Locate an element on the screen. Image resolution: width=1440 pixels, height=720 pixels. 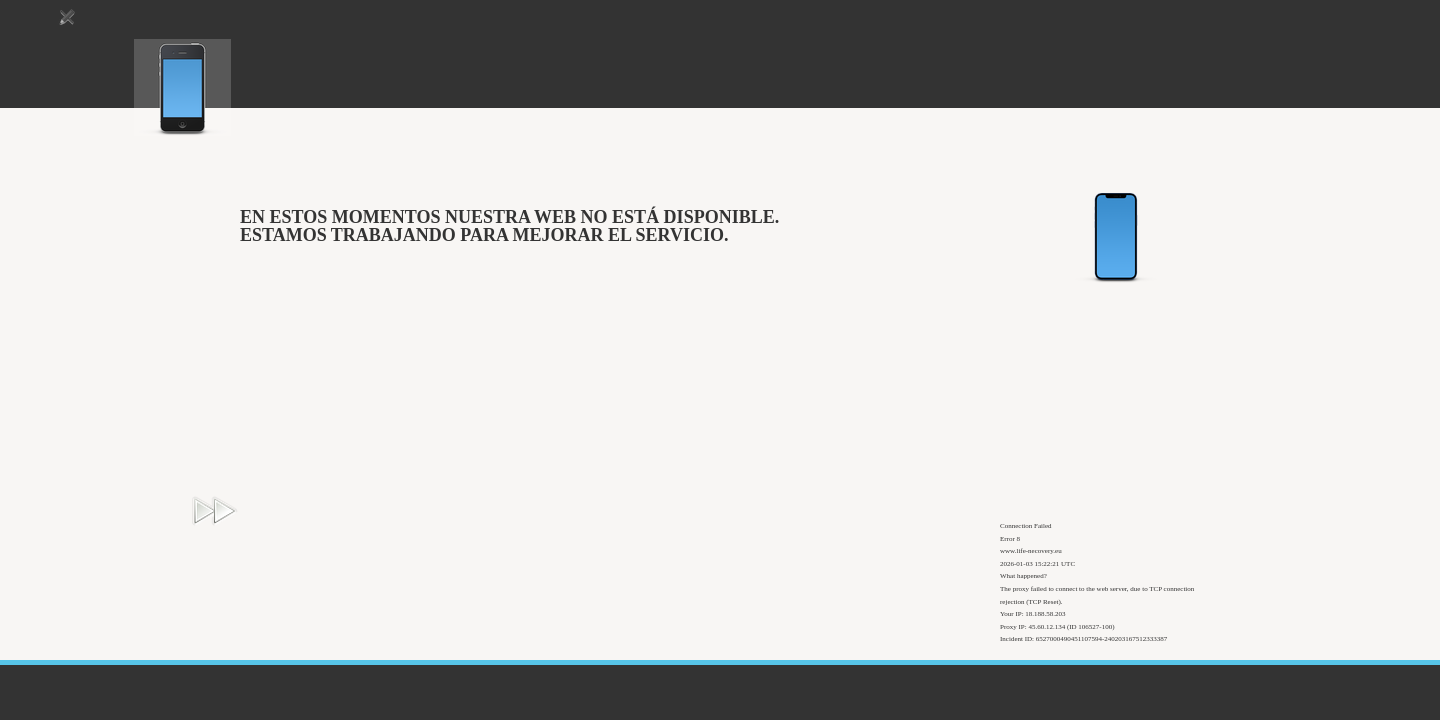
indicates write access is disabled is located at coordinates (67, 17).